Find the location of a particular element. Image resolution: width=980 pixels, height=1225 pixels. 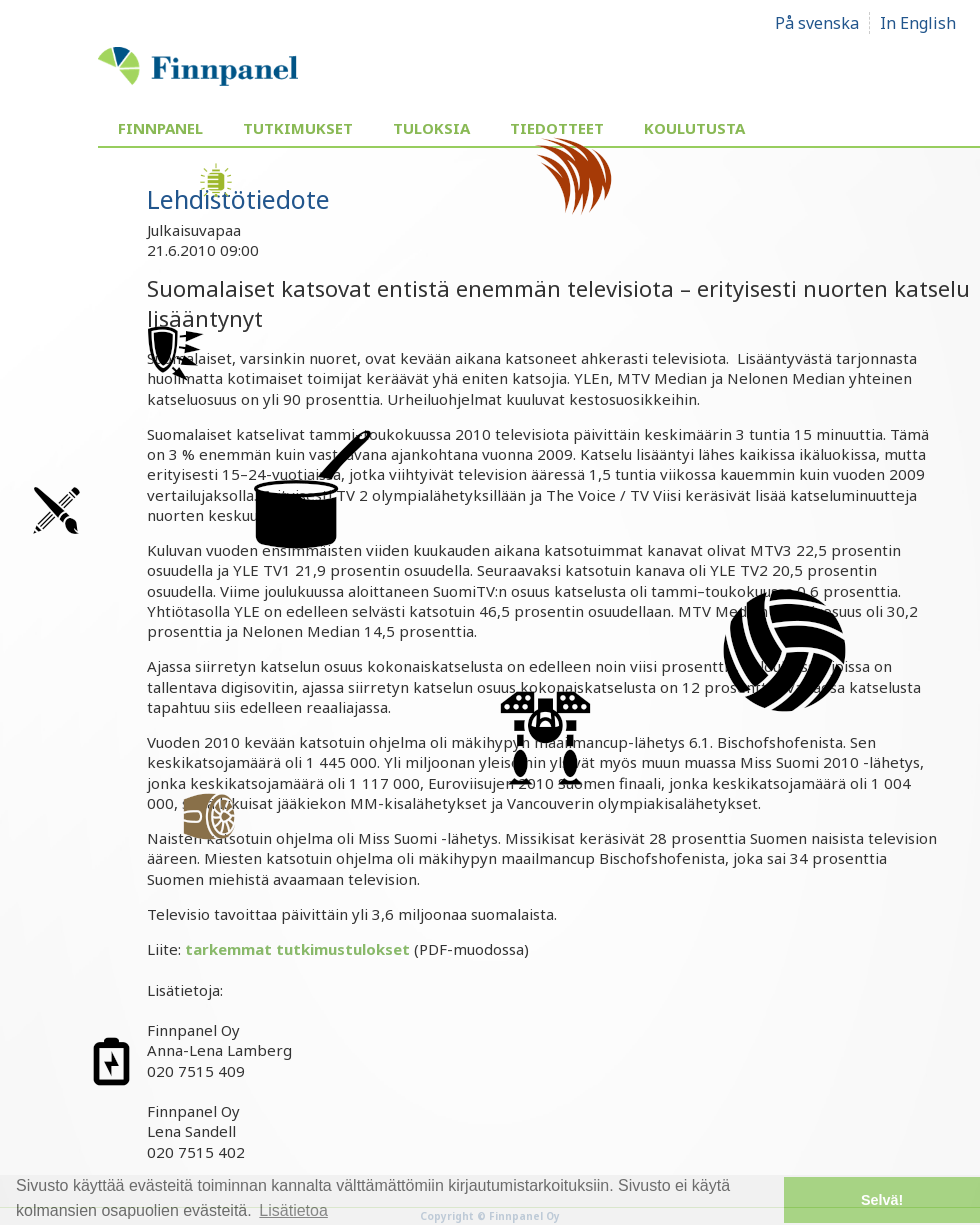

access cooking or recipe features is located at coordinates (312, 489).